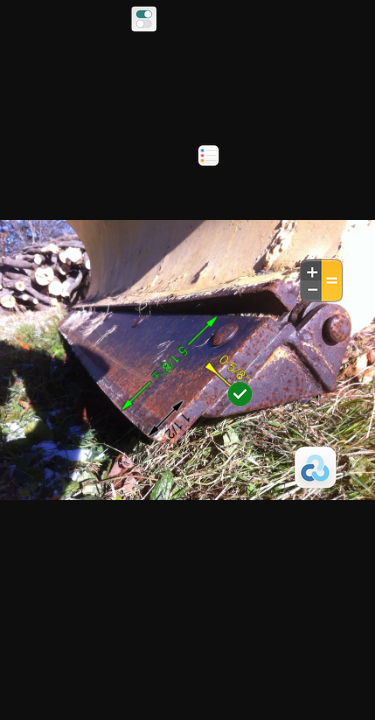 Image resolution: width=375 pixels, height=720 pixels. What do you see at coordinates (315, 467) in the screenshot?
I see `open rclone browser for cloud storage management` at bounding box center [315, 467].